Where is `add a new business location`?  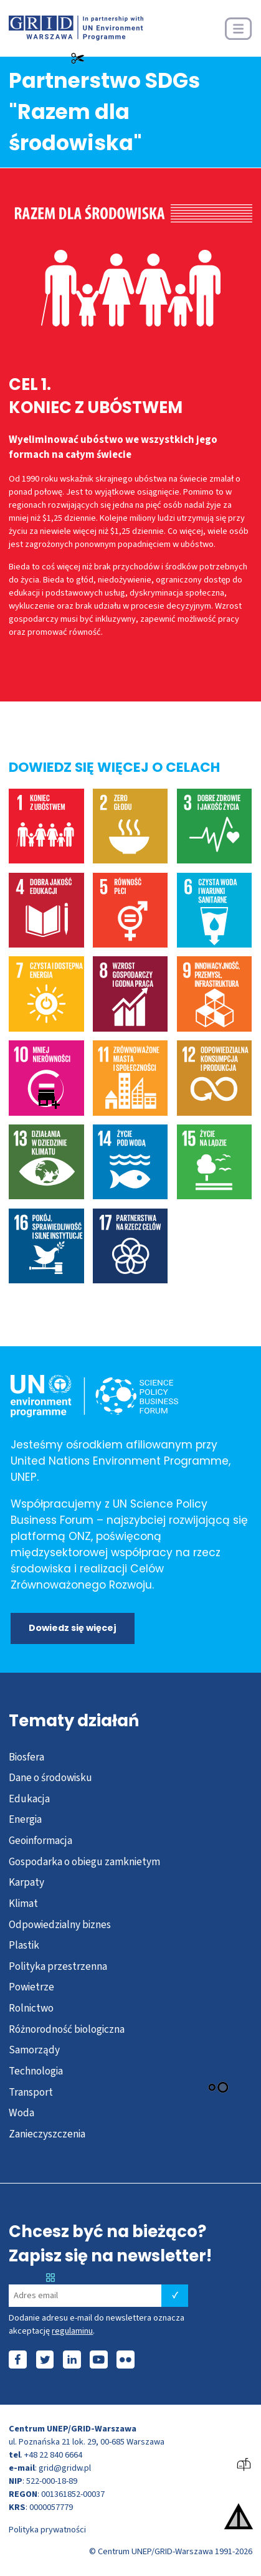 add a new business location is located at coordinates (49, 1098).